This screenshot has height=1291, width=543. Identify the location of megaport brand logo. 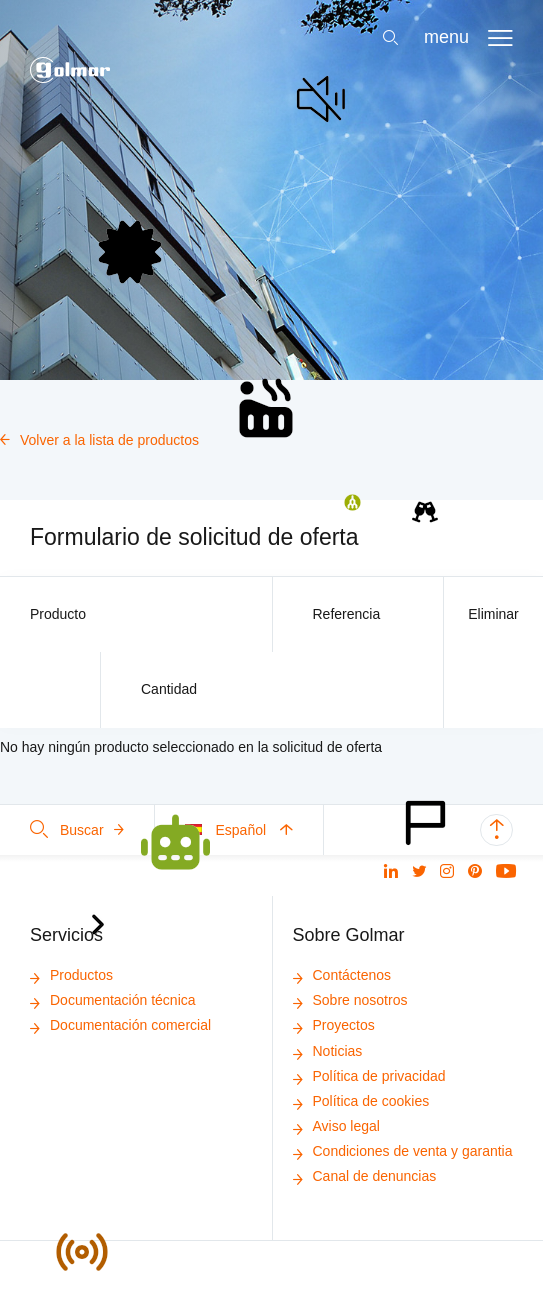
(352, 502).